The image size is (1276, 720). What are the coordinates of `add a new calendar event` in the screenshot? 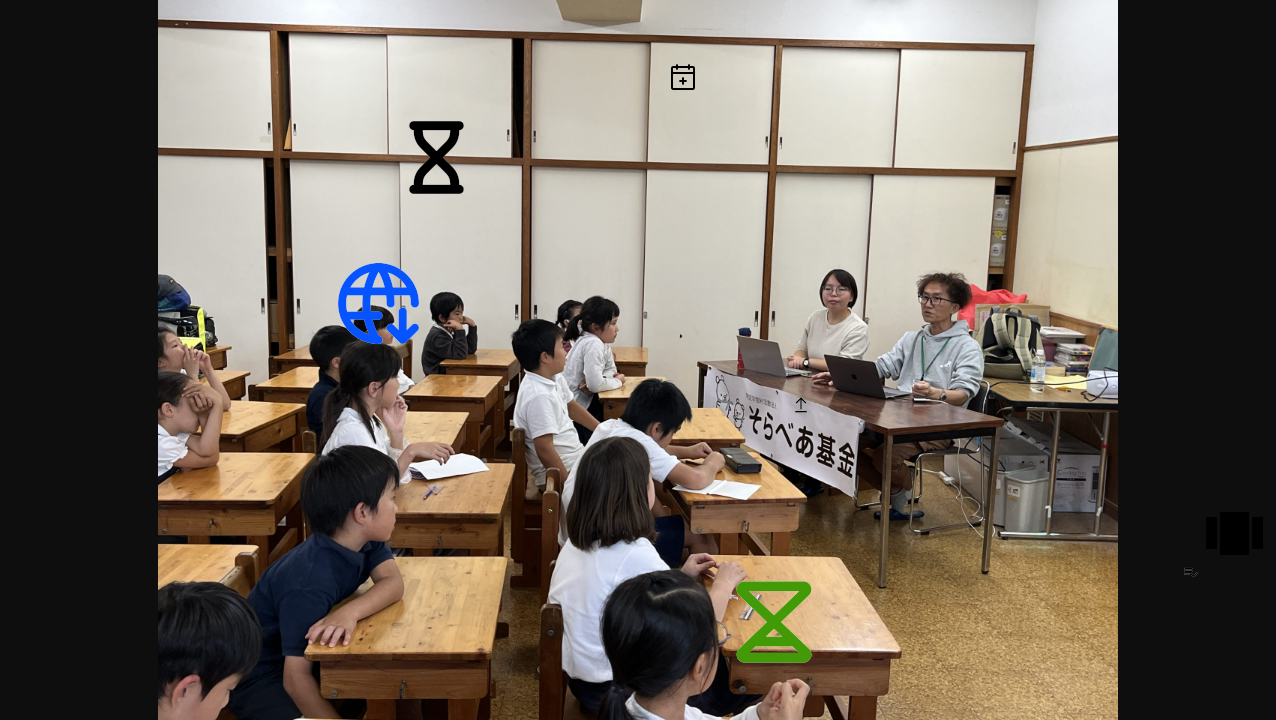 It's located at (683, 78).